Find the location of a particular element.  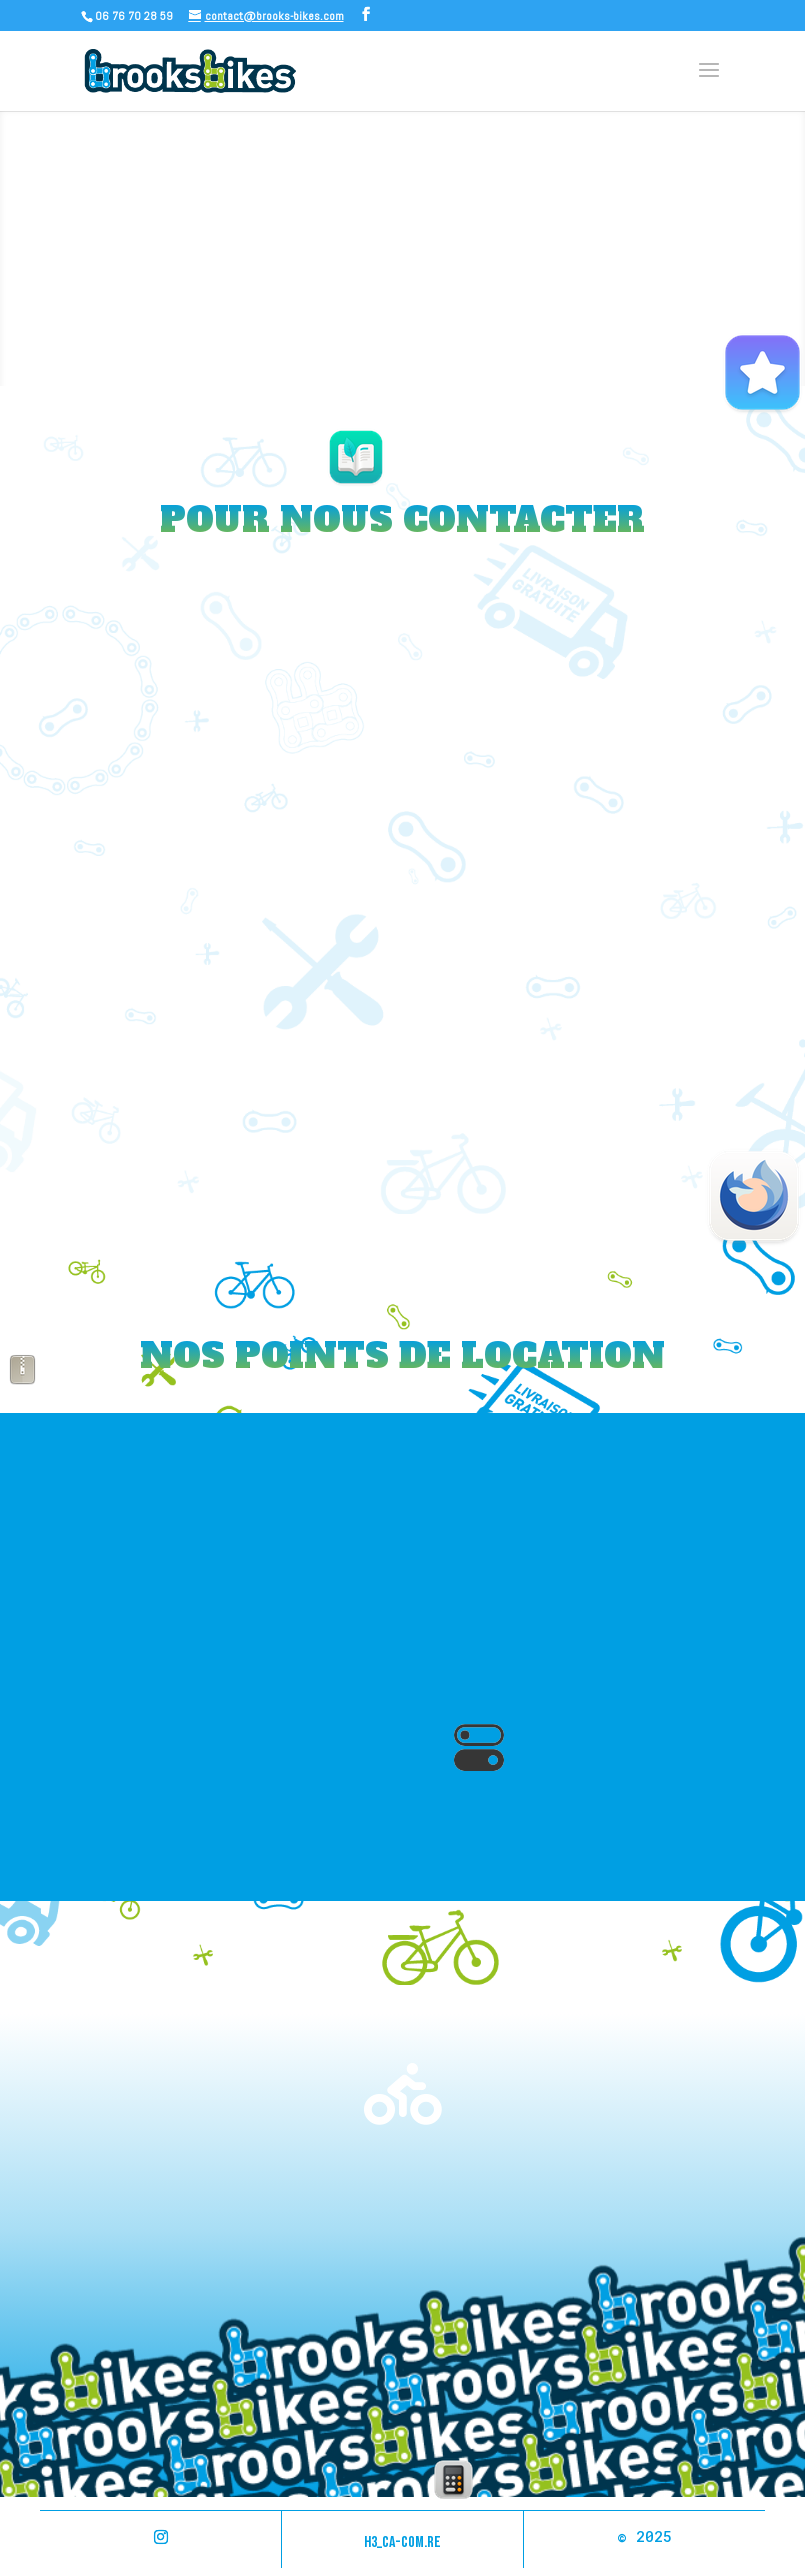

open StarUML modeling application is located at coordinates (762, 372).